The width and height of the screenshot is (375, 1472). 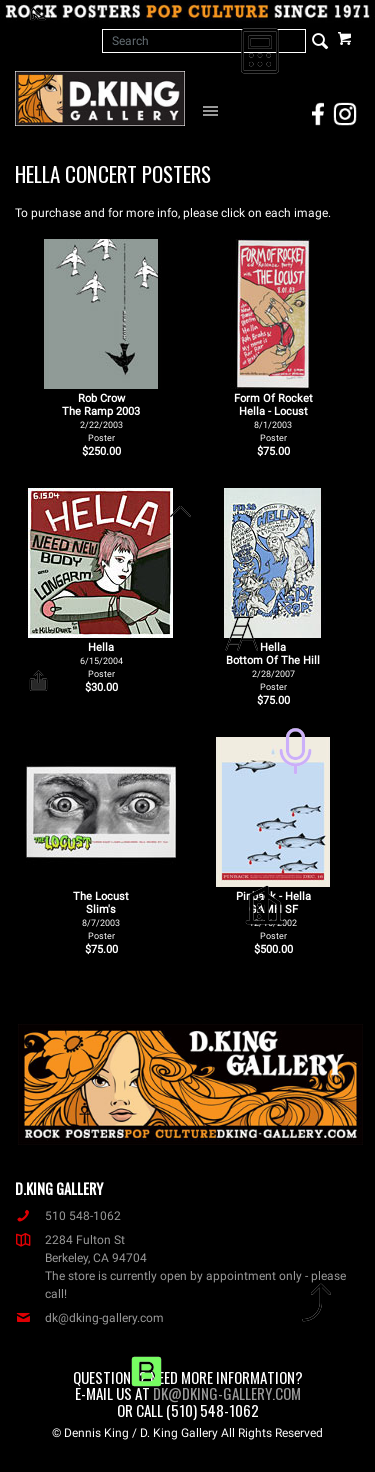 What do you see at coordinates (38, 681) in the screenshot?
I see `export or share content to another app` at bounding box center [38, 681].